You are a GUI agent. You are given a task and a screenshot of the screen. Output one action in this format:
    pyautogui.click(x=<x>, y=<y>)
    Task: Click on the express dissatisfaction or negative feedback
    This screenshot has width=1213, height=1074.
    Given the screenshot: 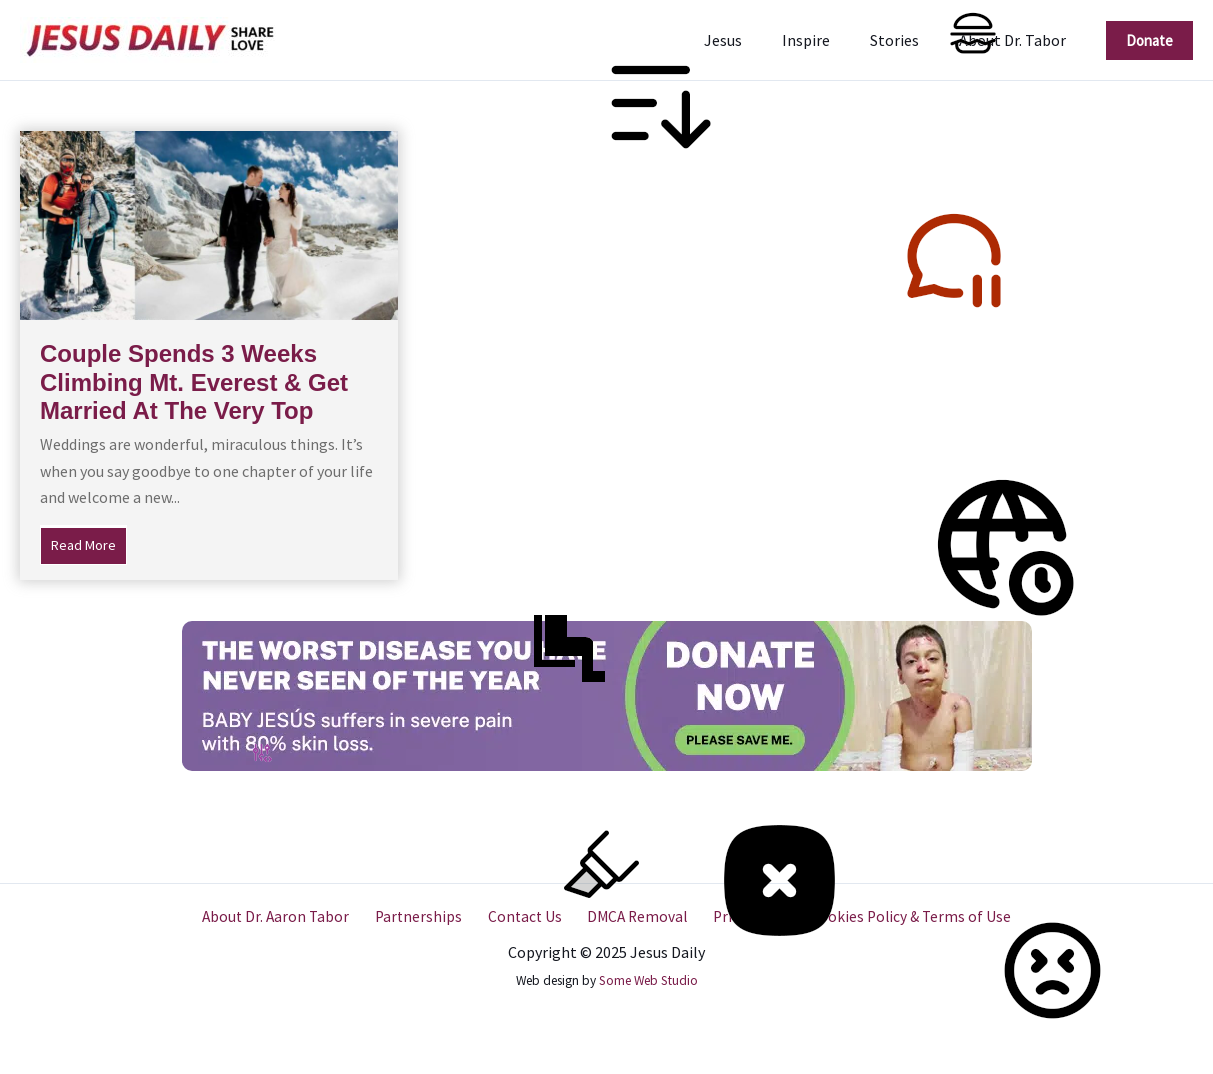 What is the action you would take?
    pyautogui.click(x=1052, y=970)
    